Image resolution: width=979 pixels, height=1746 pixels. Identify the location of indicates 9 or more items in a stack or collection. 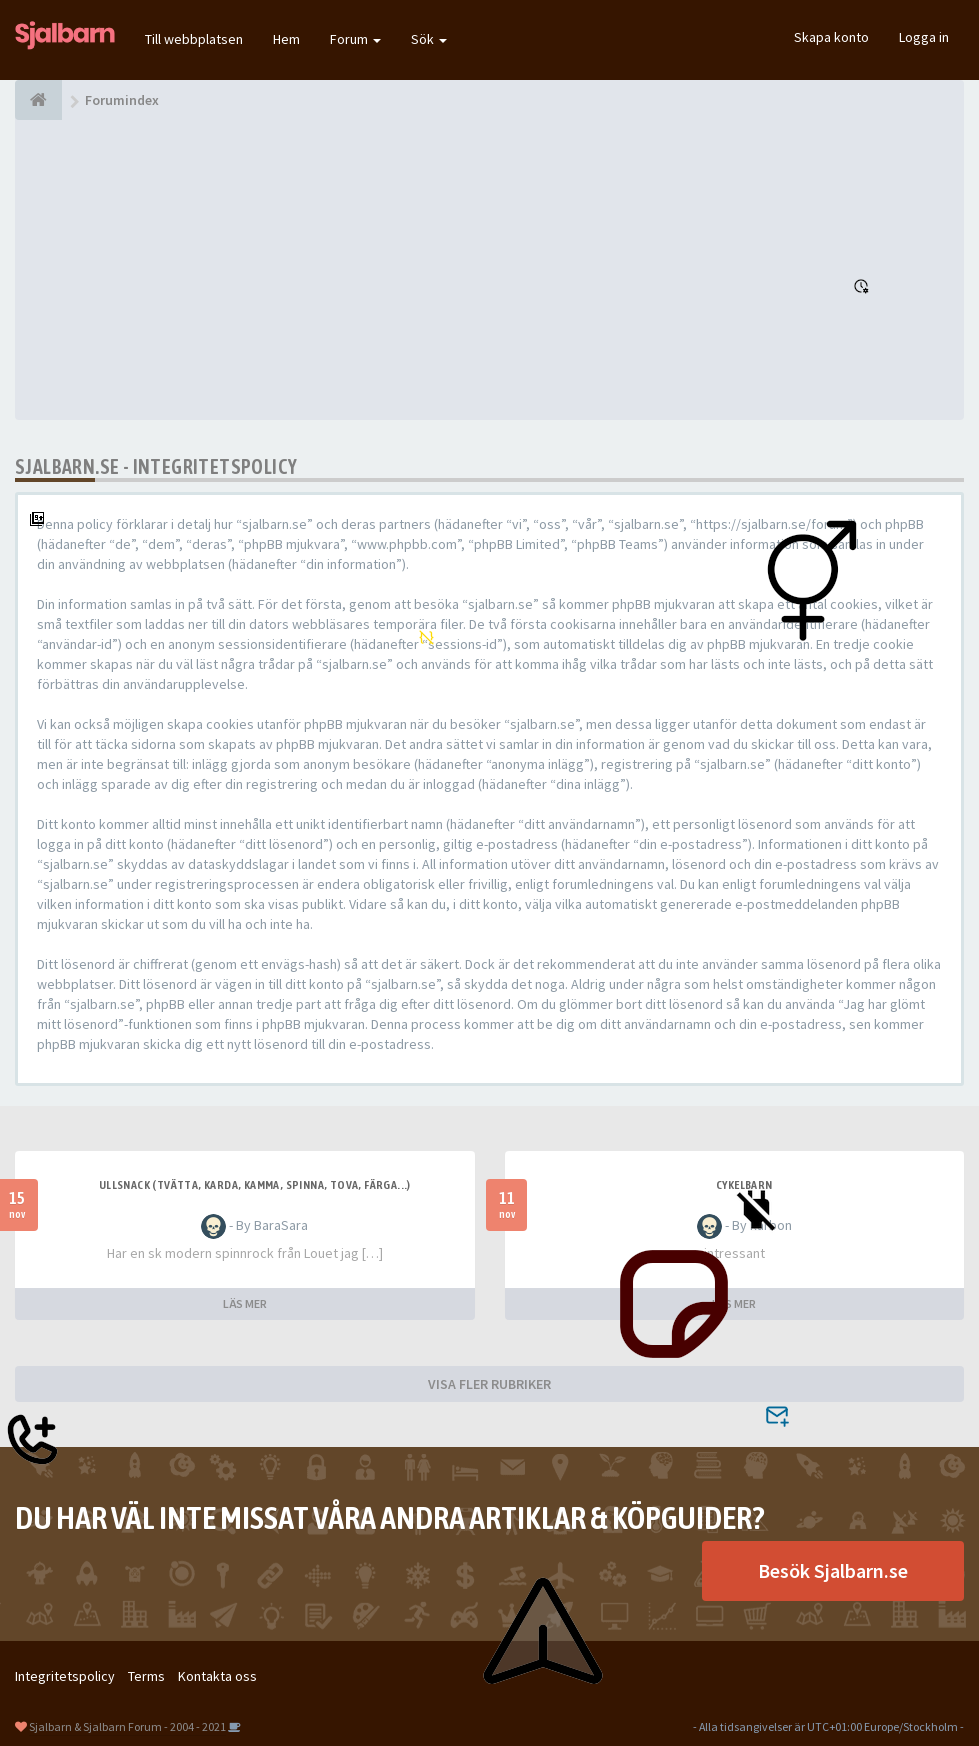
(37, 519).